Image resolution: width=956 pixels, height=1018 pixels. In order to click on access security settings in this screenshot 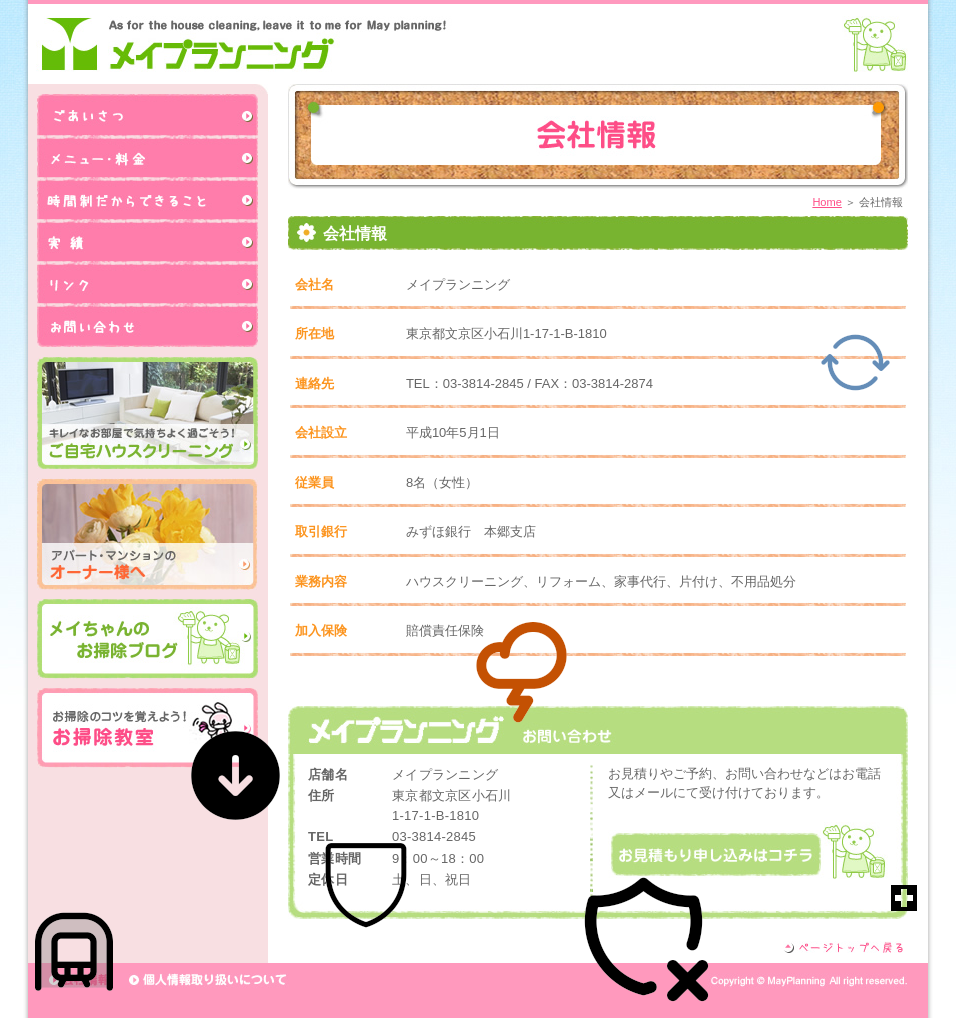, I will do `click(366, 880)`.